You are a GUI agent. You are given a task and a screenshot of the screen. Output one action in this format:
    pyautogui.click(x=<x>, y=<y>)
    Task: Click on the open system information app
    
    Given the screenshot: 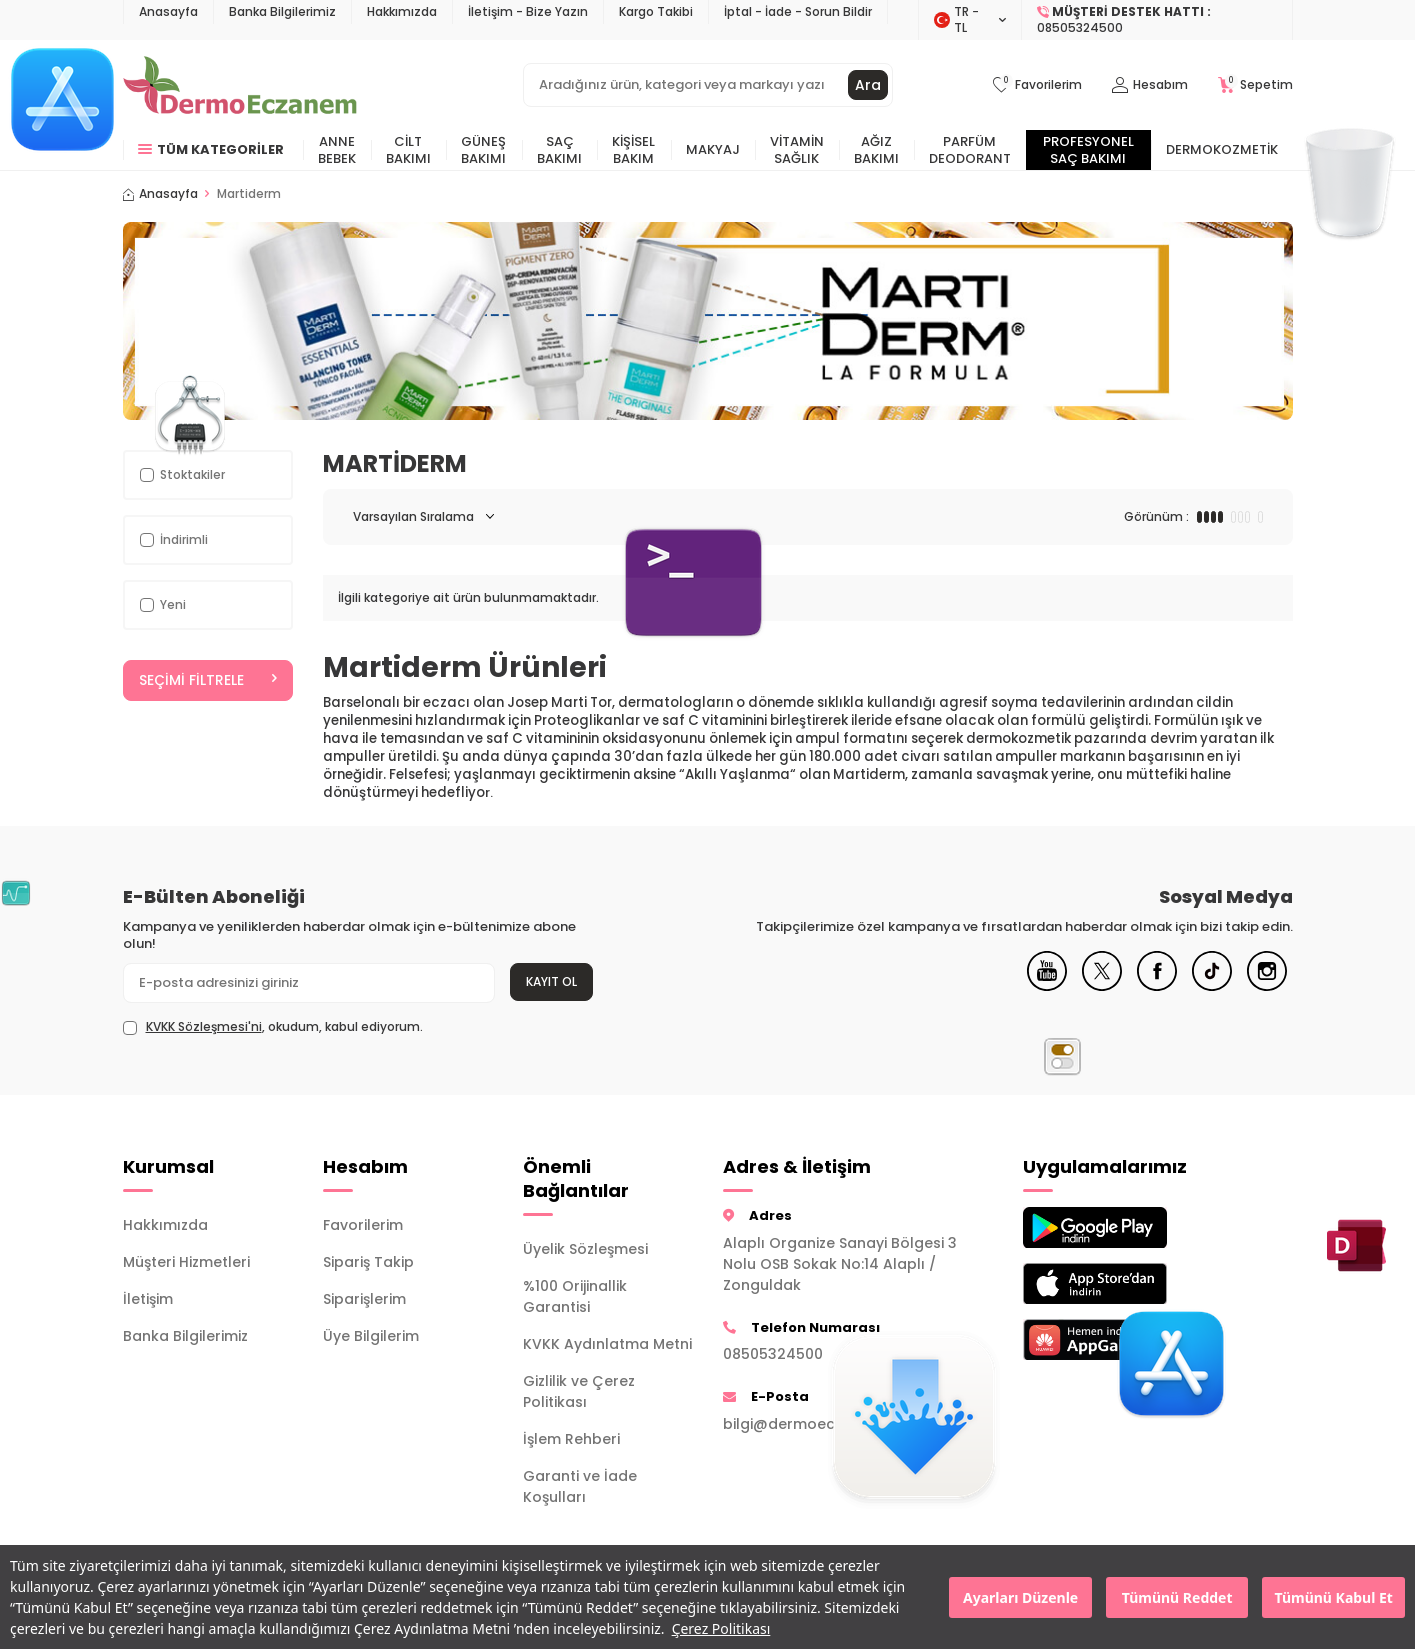 What is the action you would take?
    pyautogui.click(x=190, y=416)
    